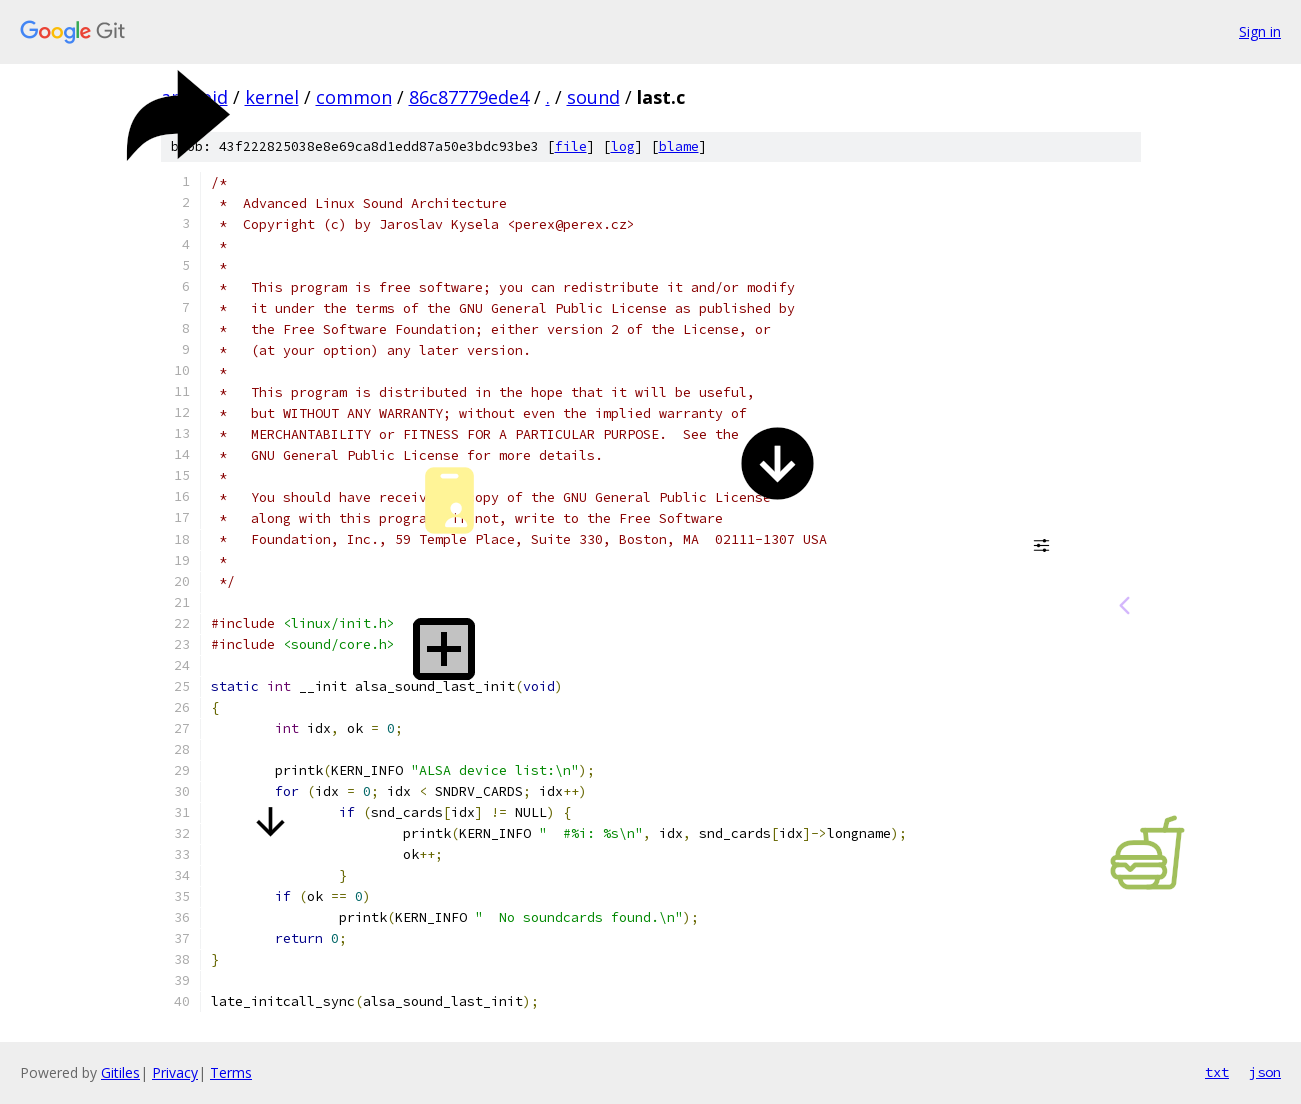 The image size is (1301, 1104). I want to click on add a new item or content, so click(444, 649).